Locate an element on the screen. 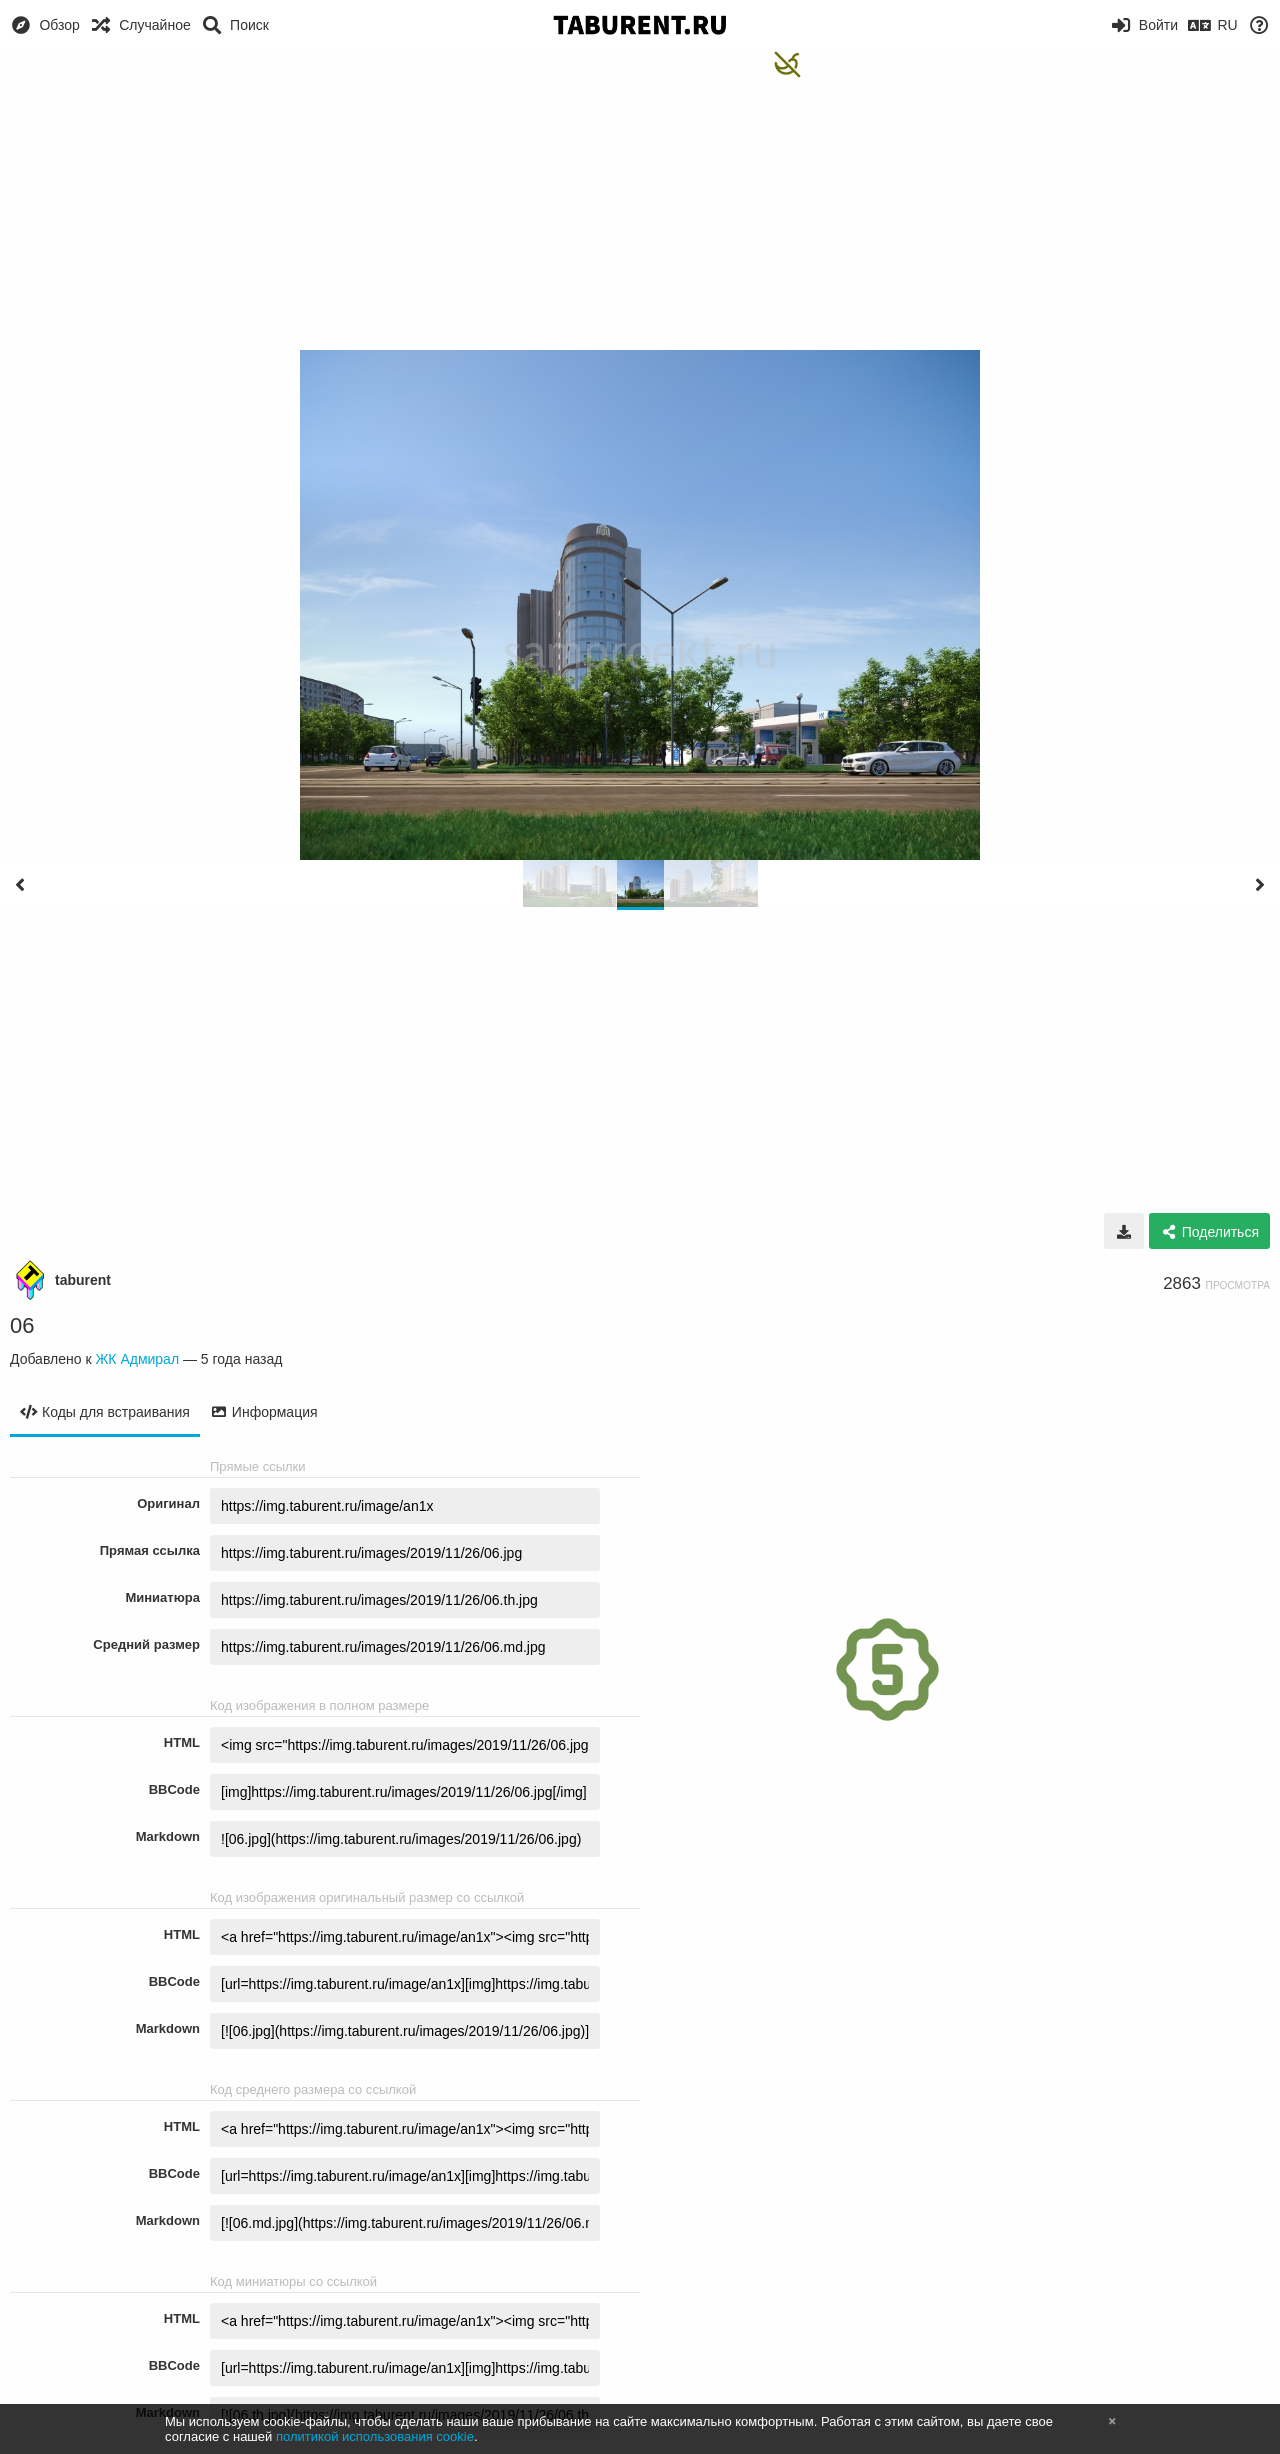 This screenshot has width=1280, height=2454. disable spicy food filter is located at coordinates (787, 64).